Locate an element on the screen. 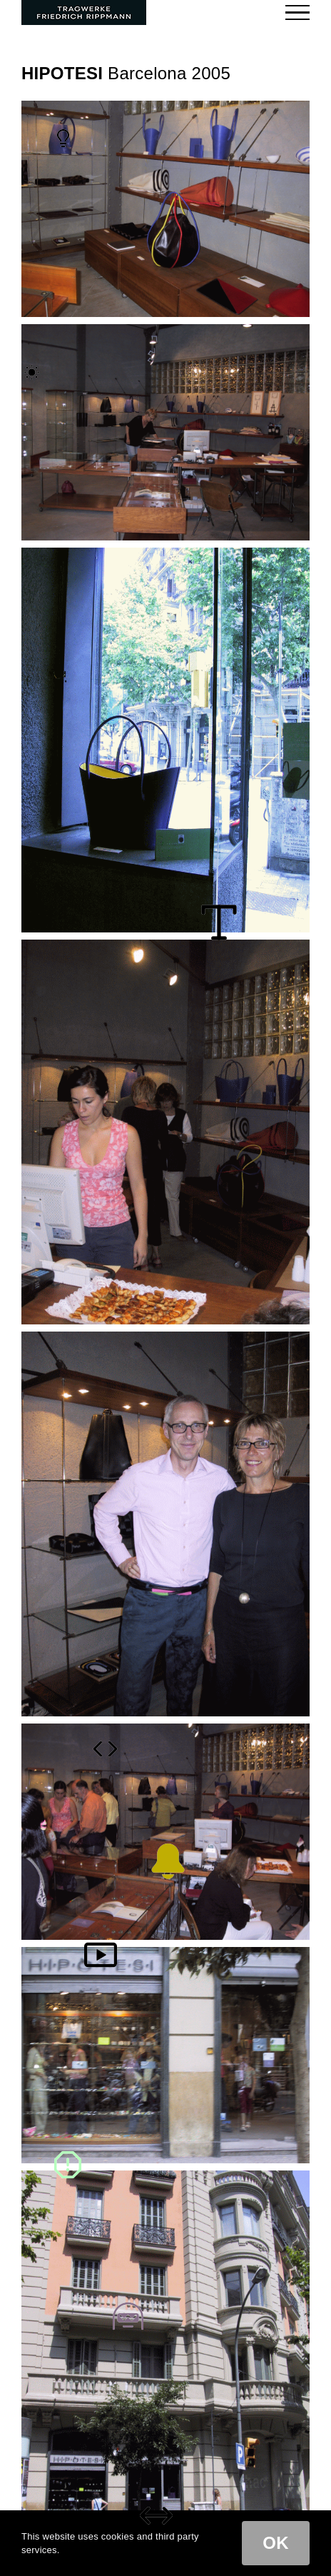 This screenshot has width=331, height=2576. view notifications is located at coordinates (168, 1861).